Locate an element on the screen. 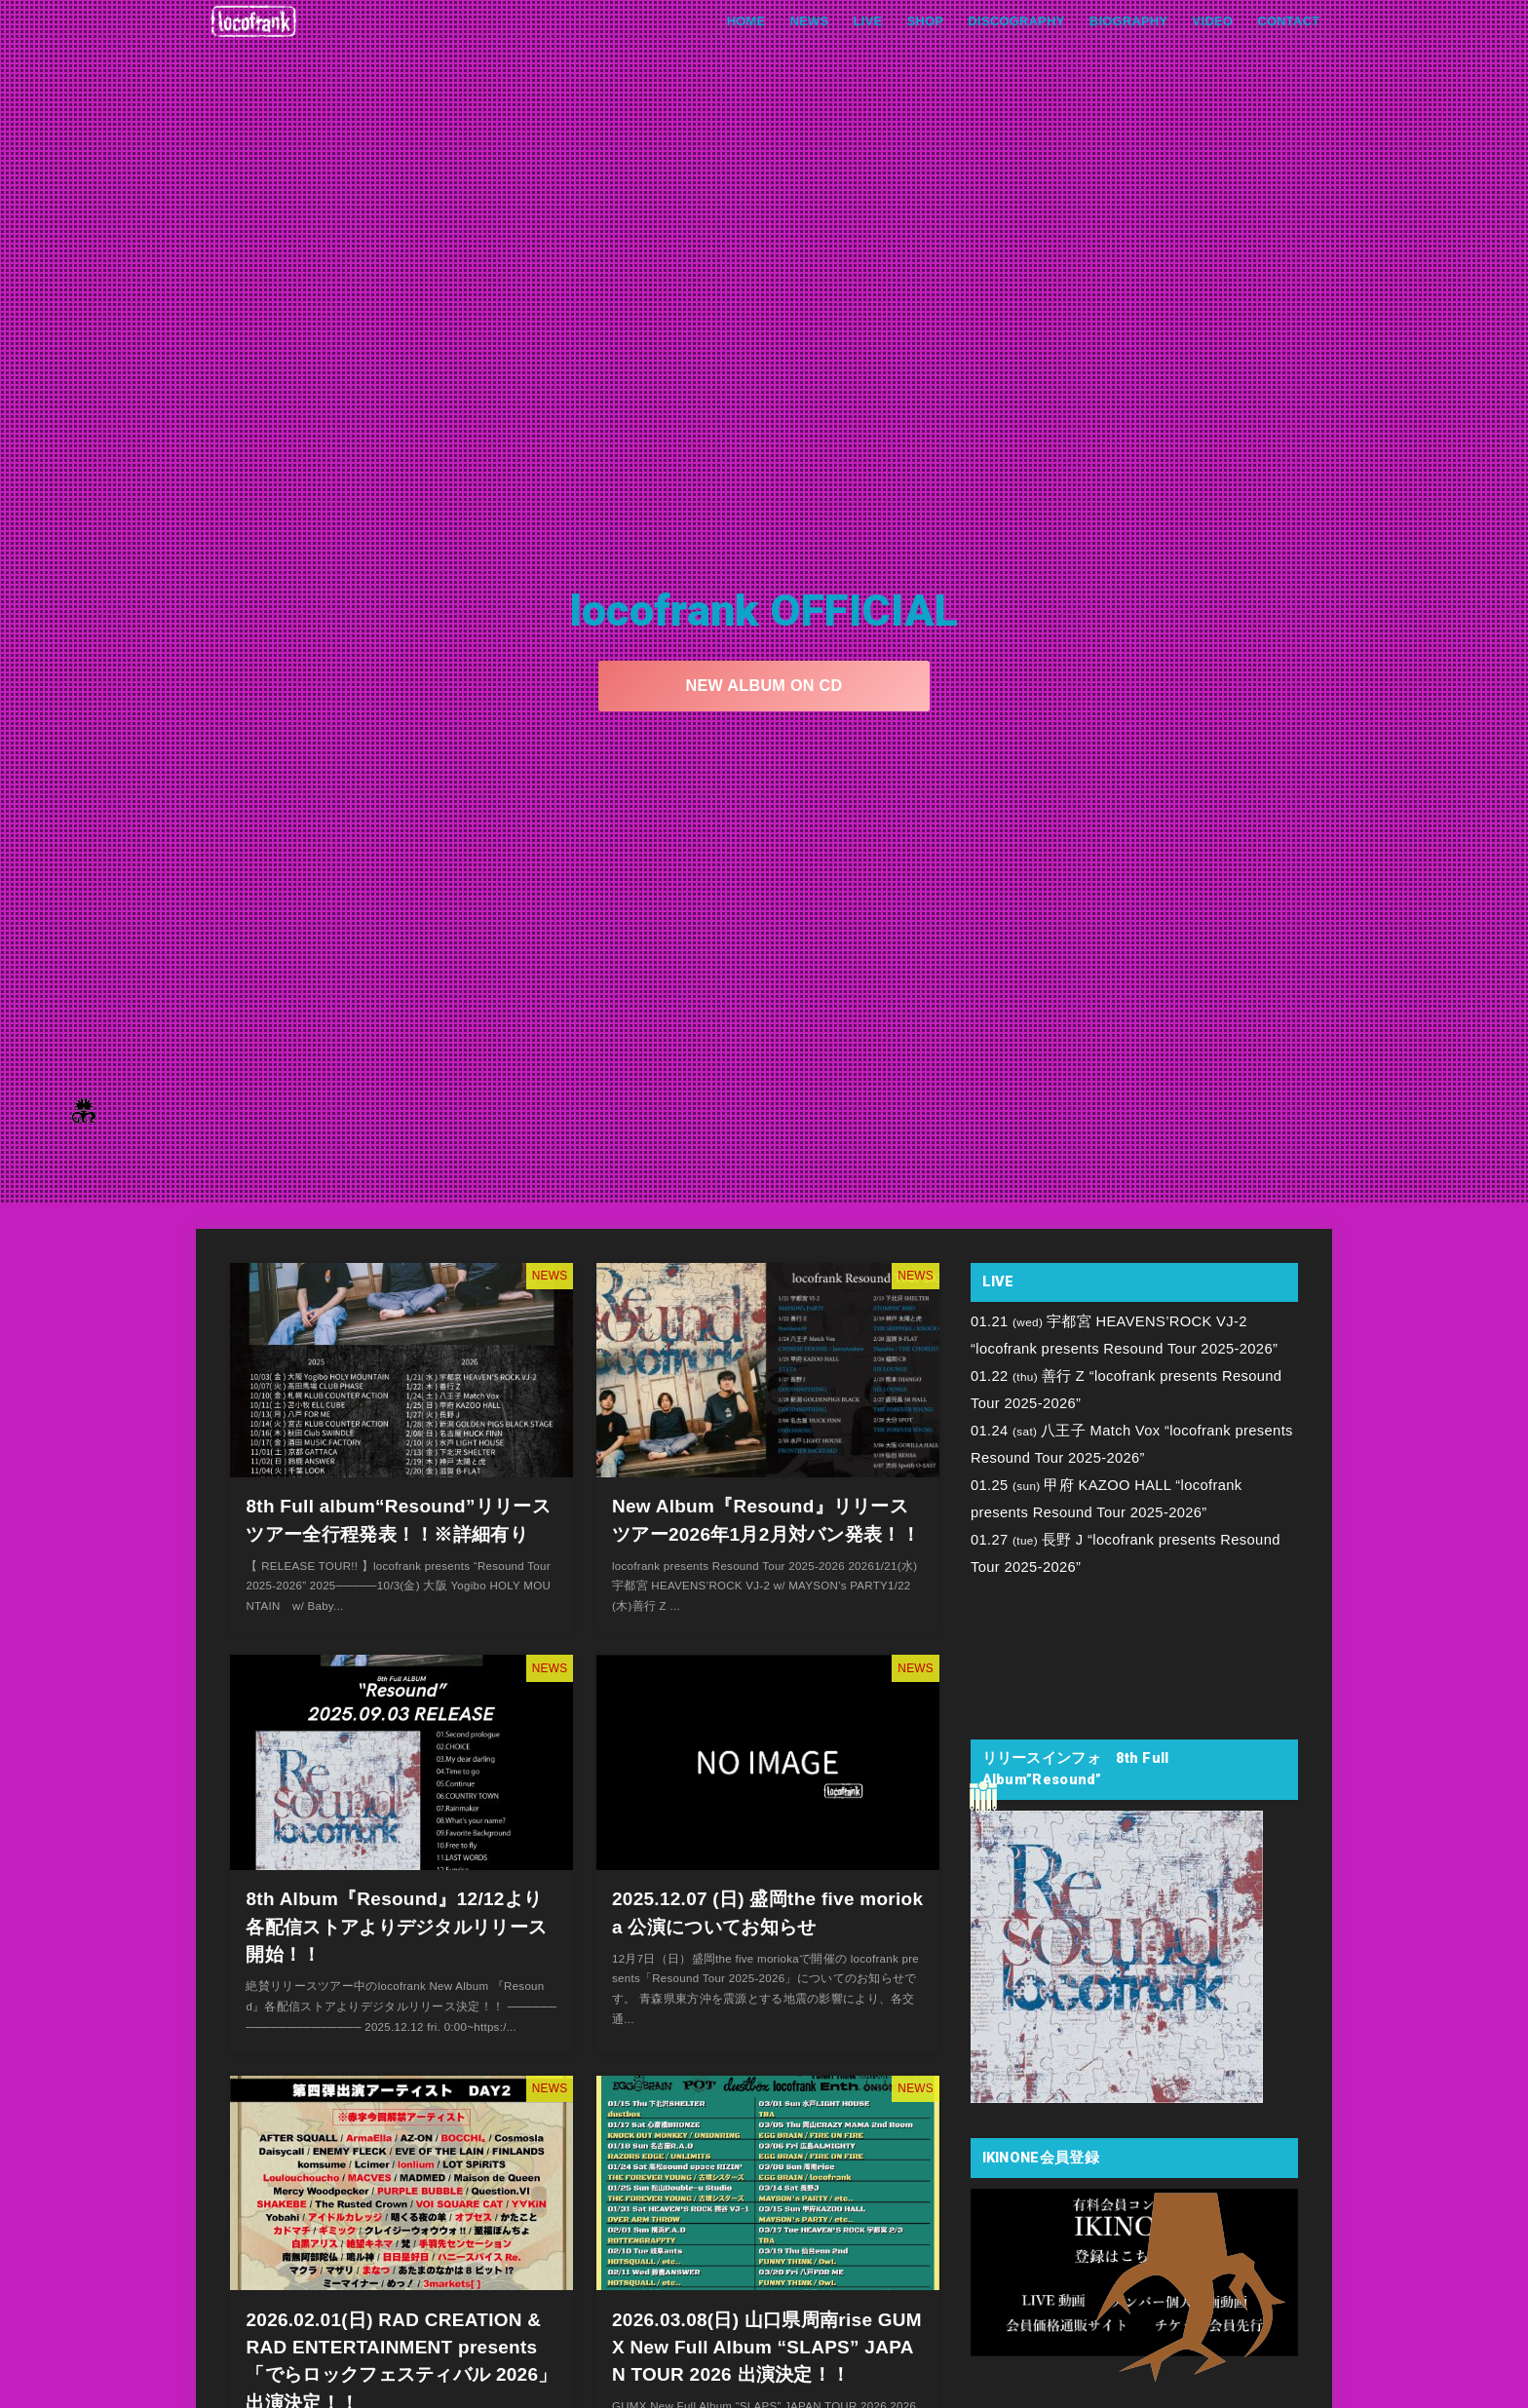 This screenshot has width=1528, height=2408. indicates mind control or psychic abilities is located at coordinates (84, 1111).